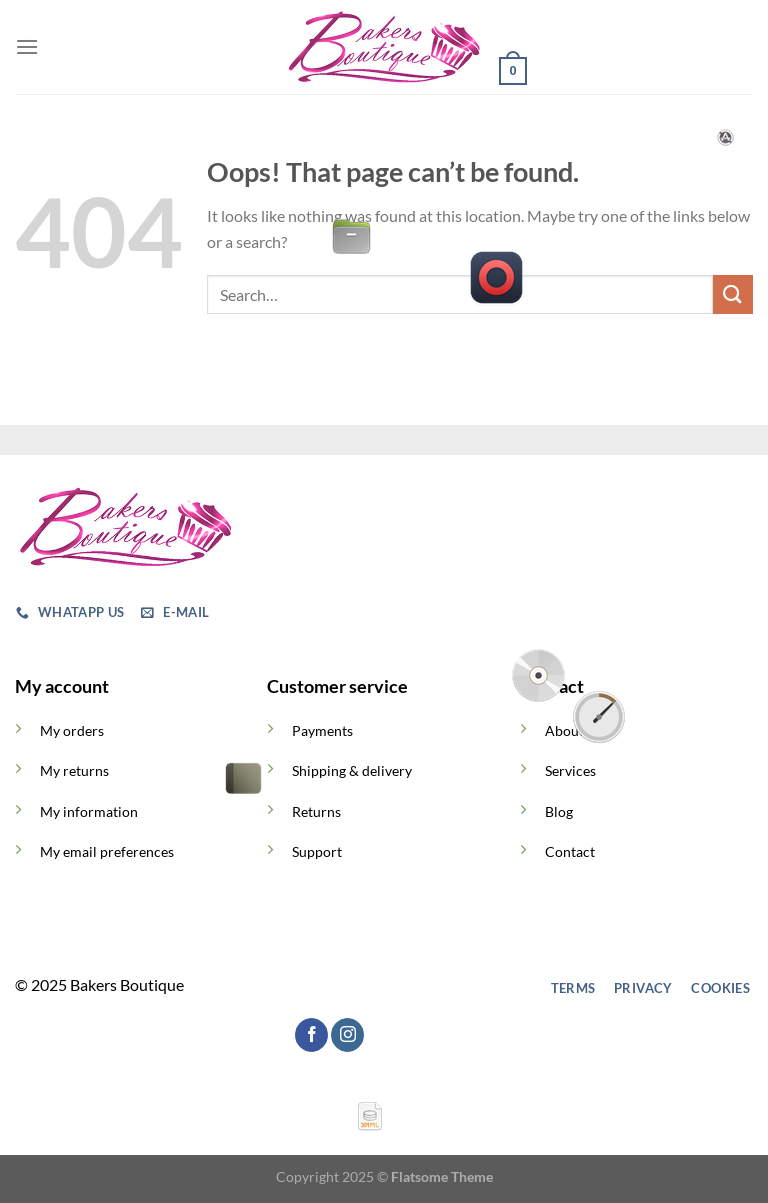 The width and height of the screenshot is (768, 1203). What do you see at coordinates (351, 236) in the screenshot?
I see `open the file manager application` at bounding box center [351, 236].